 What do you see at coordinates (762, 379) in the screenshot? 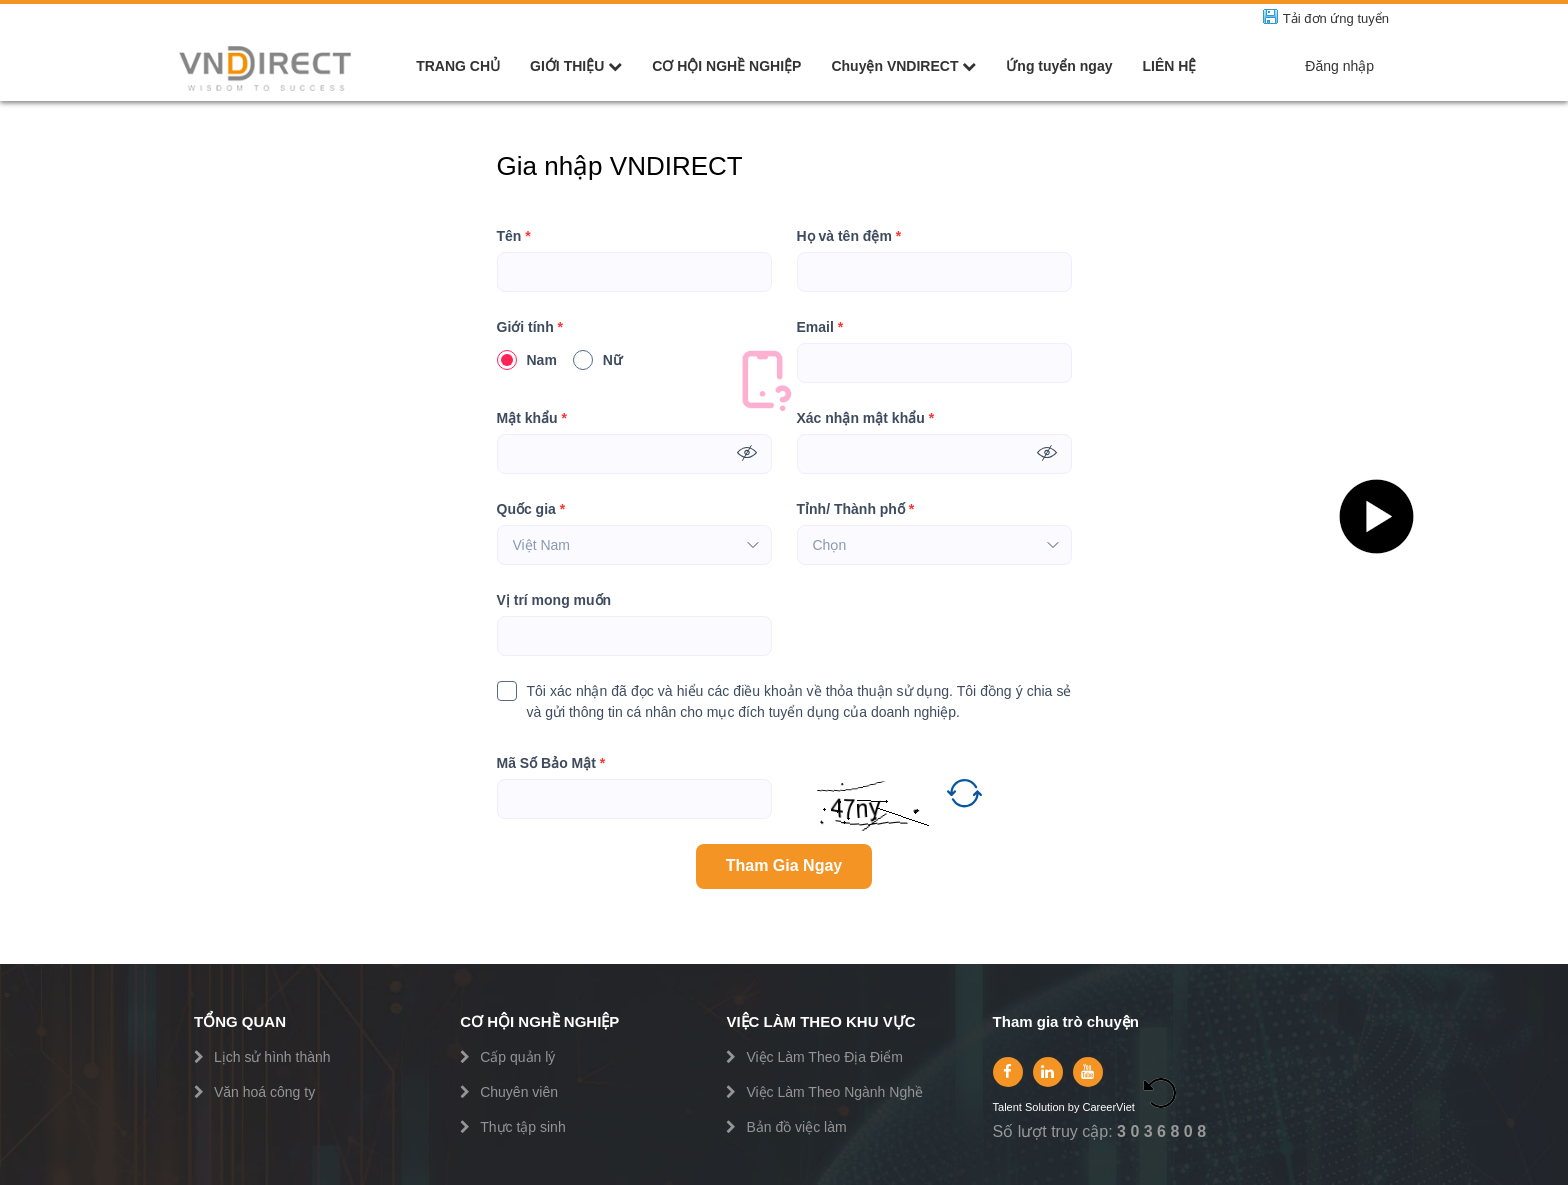
I see `get help with mobile device settings` at bounding box center [762, 379].